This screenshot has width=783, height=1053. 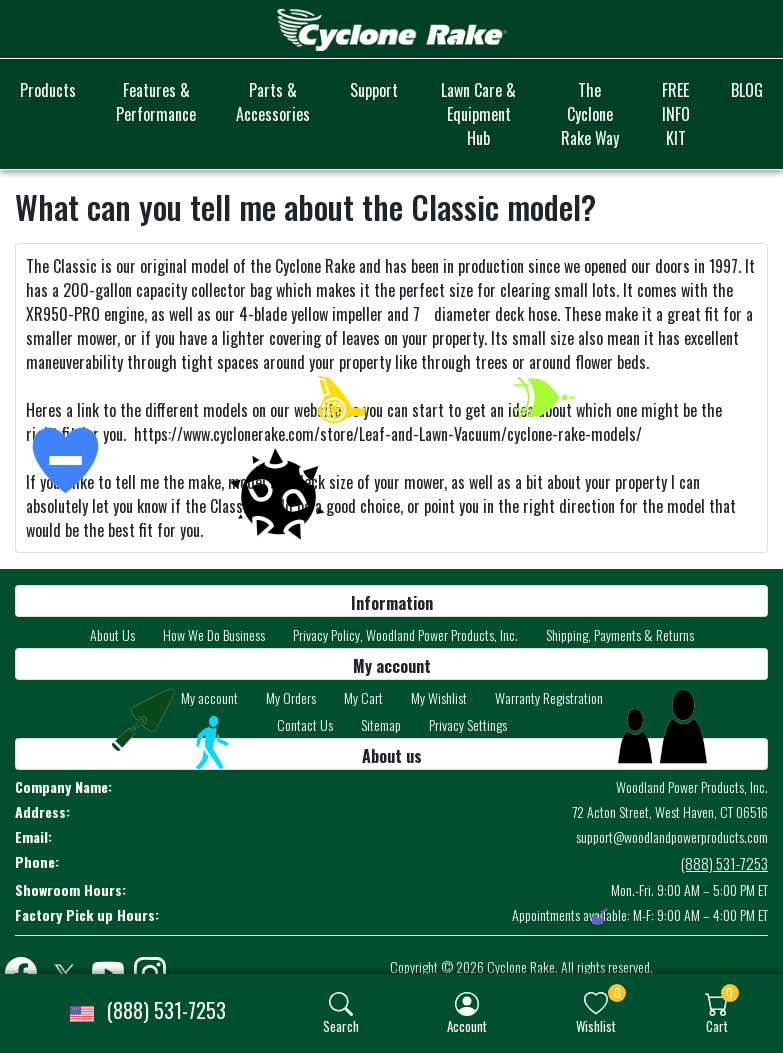 I want to click on view age-appropriate content settings, so click(x=662, y=726).